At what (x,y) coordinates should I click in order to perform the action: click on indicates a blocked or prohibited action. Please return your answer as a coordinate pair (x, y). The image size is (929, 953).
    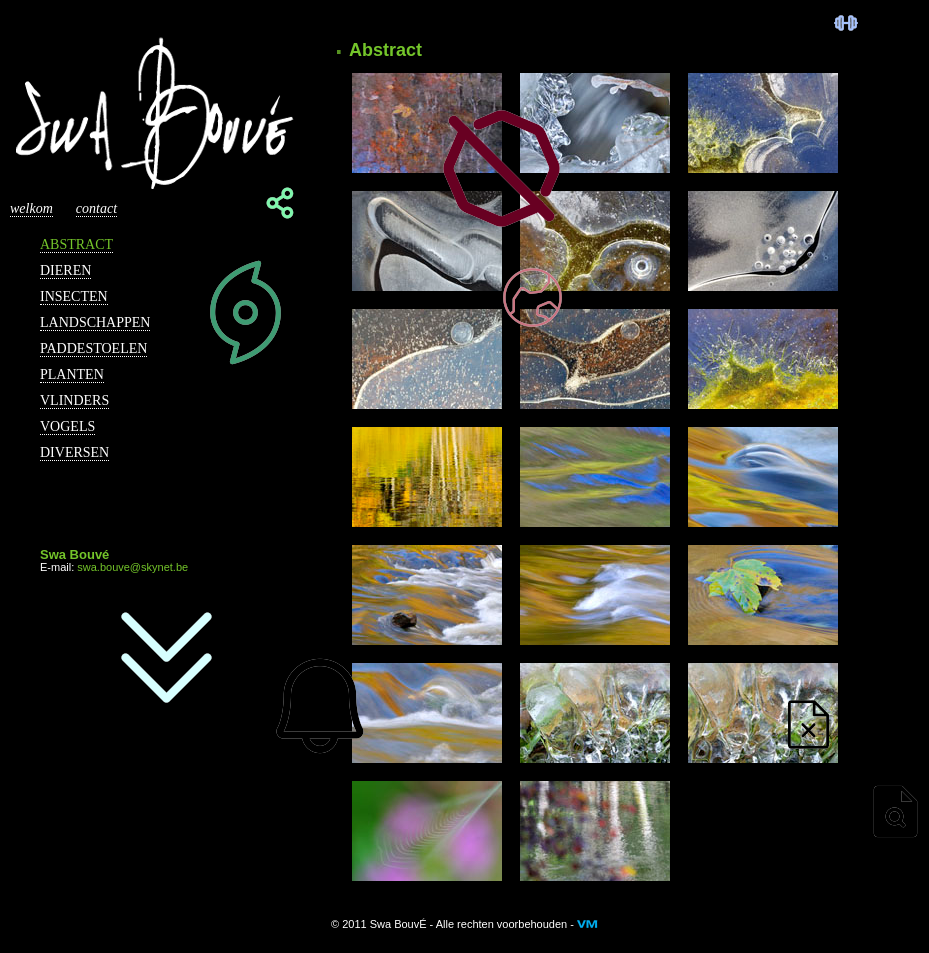
    Looking at the image, I should click on (501, 168).